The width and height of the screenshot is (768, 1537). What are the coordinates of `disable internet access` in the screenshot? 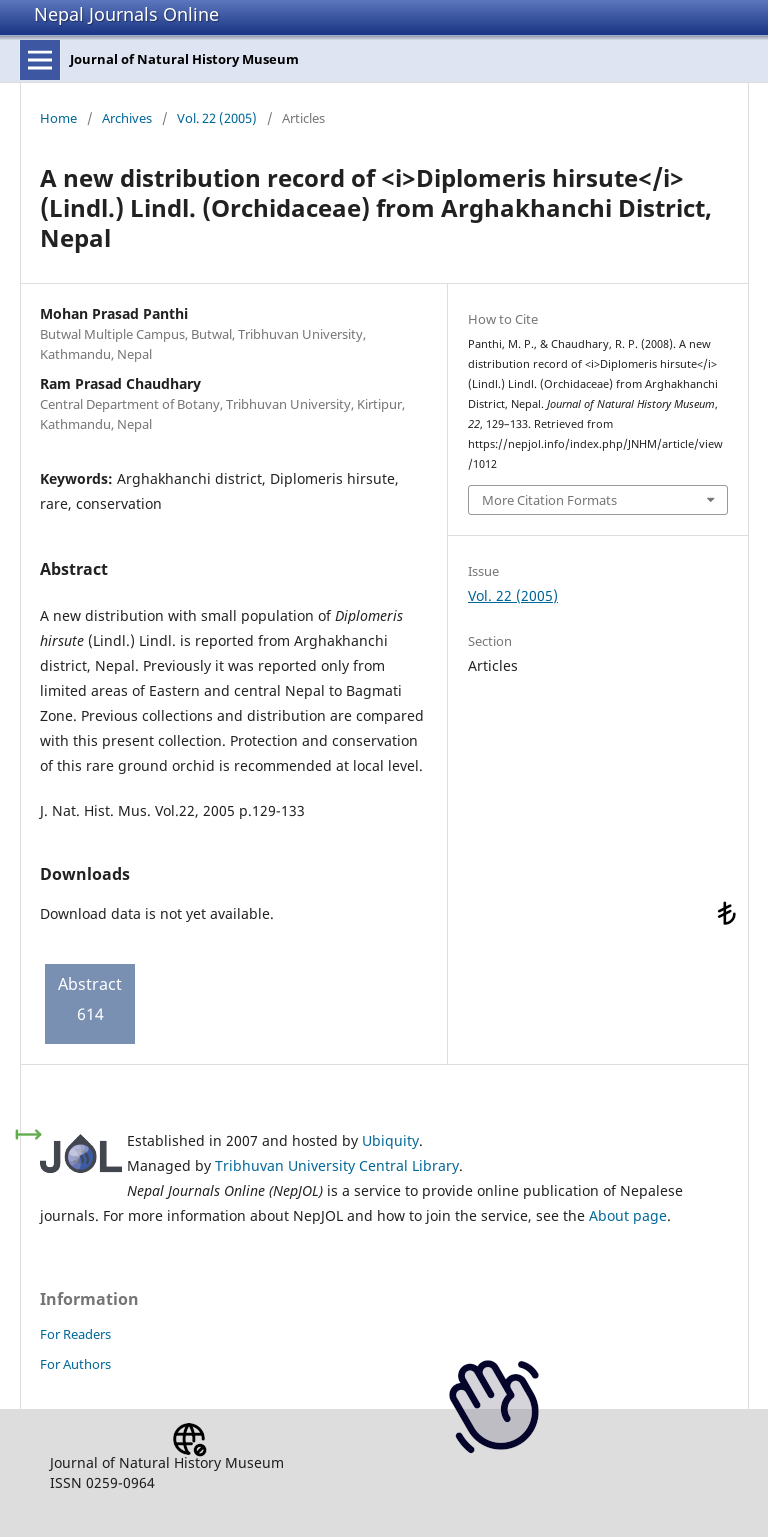 It's located at (189, 1439).